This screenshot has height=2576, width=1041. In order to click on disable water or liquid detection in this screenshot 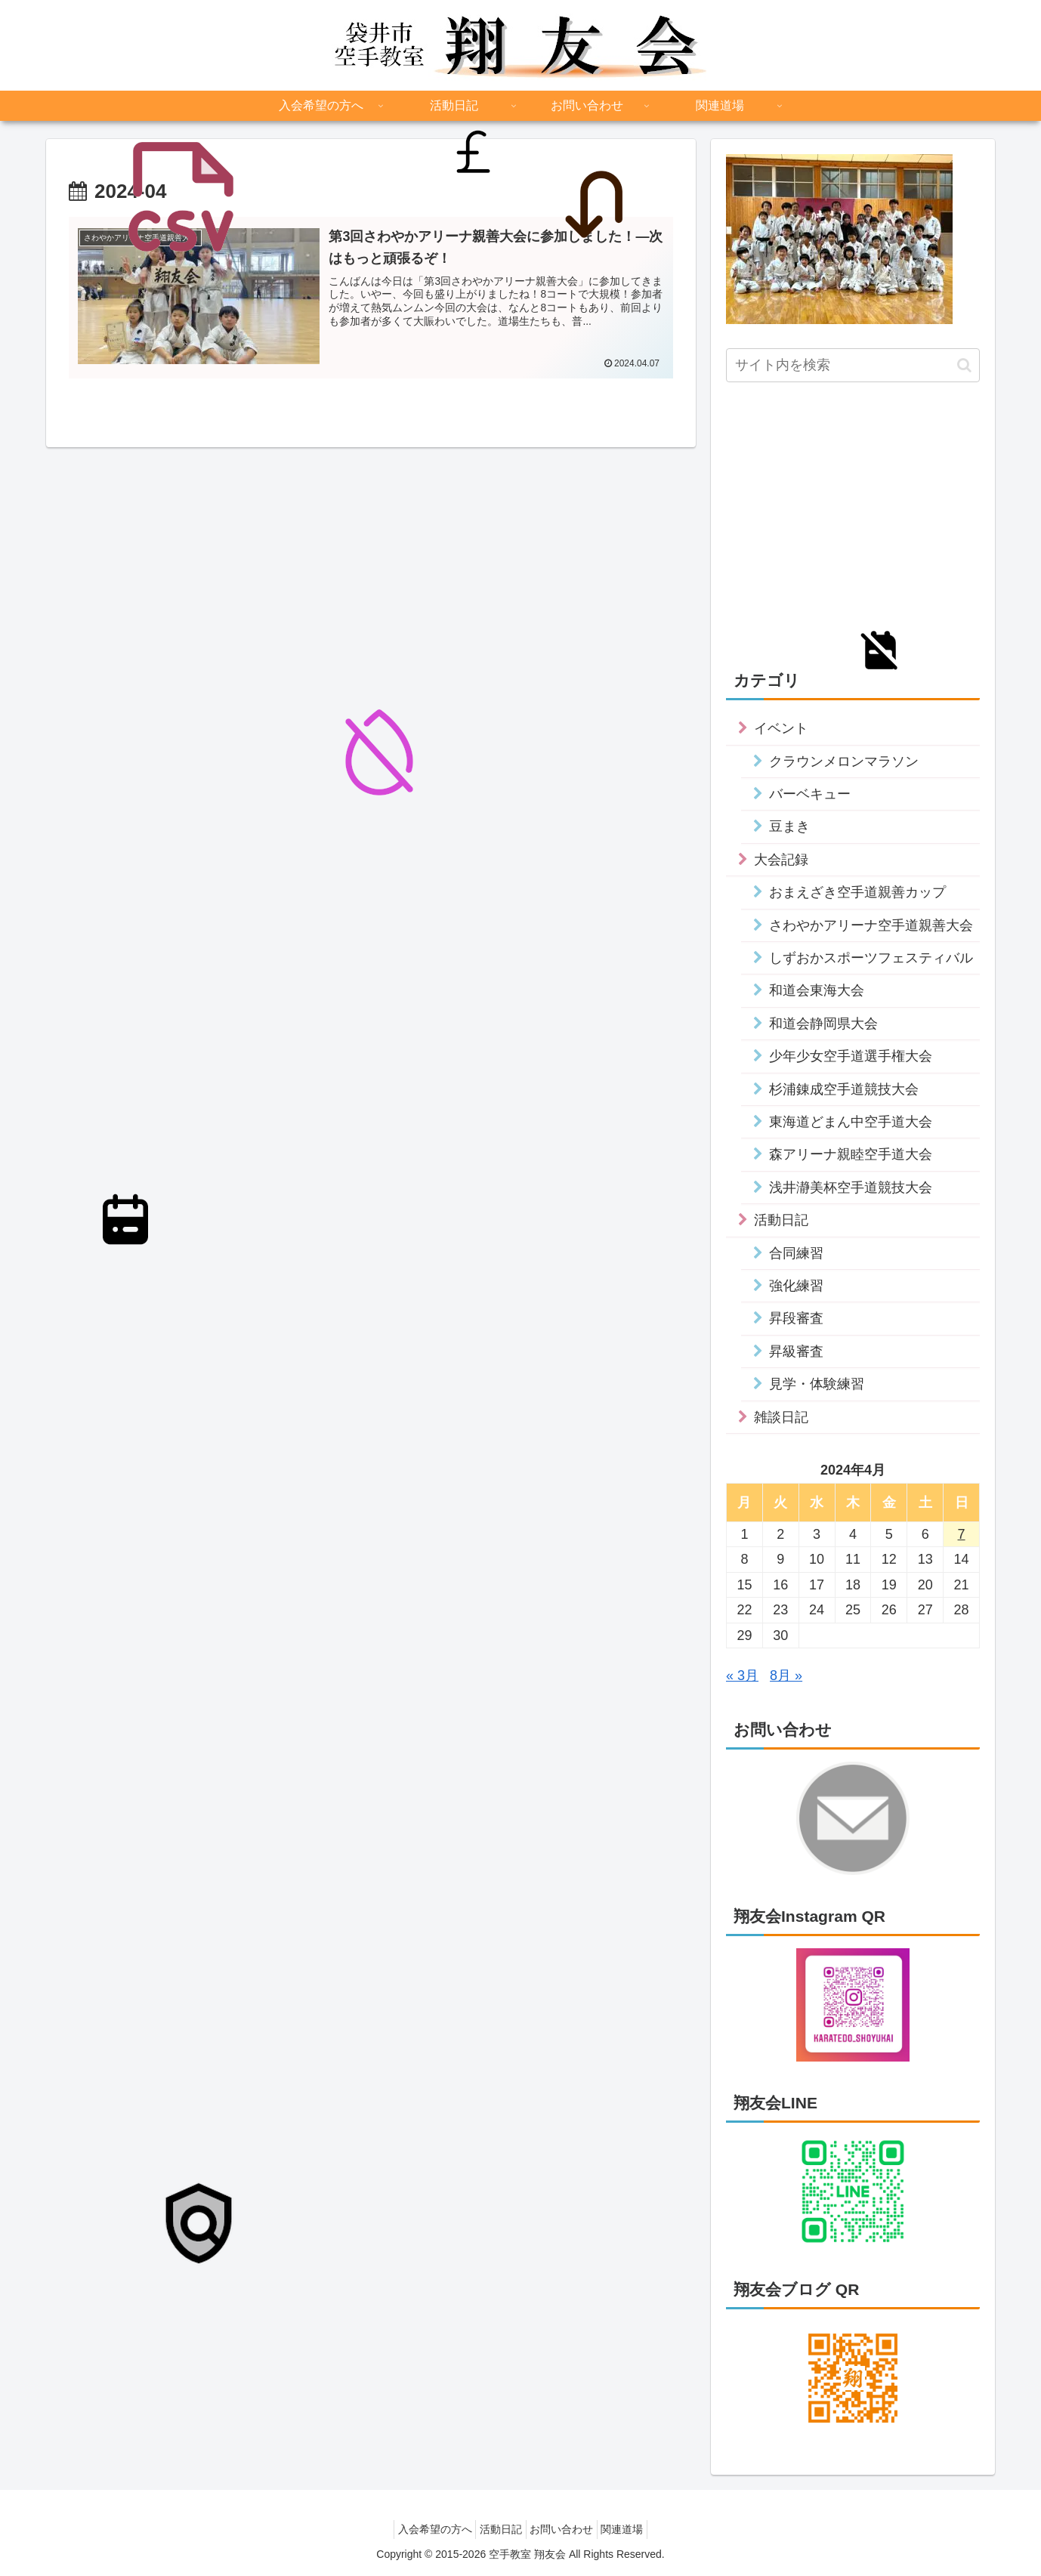, I will do `click(379, 755)`.